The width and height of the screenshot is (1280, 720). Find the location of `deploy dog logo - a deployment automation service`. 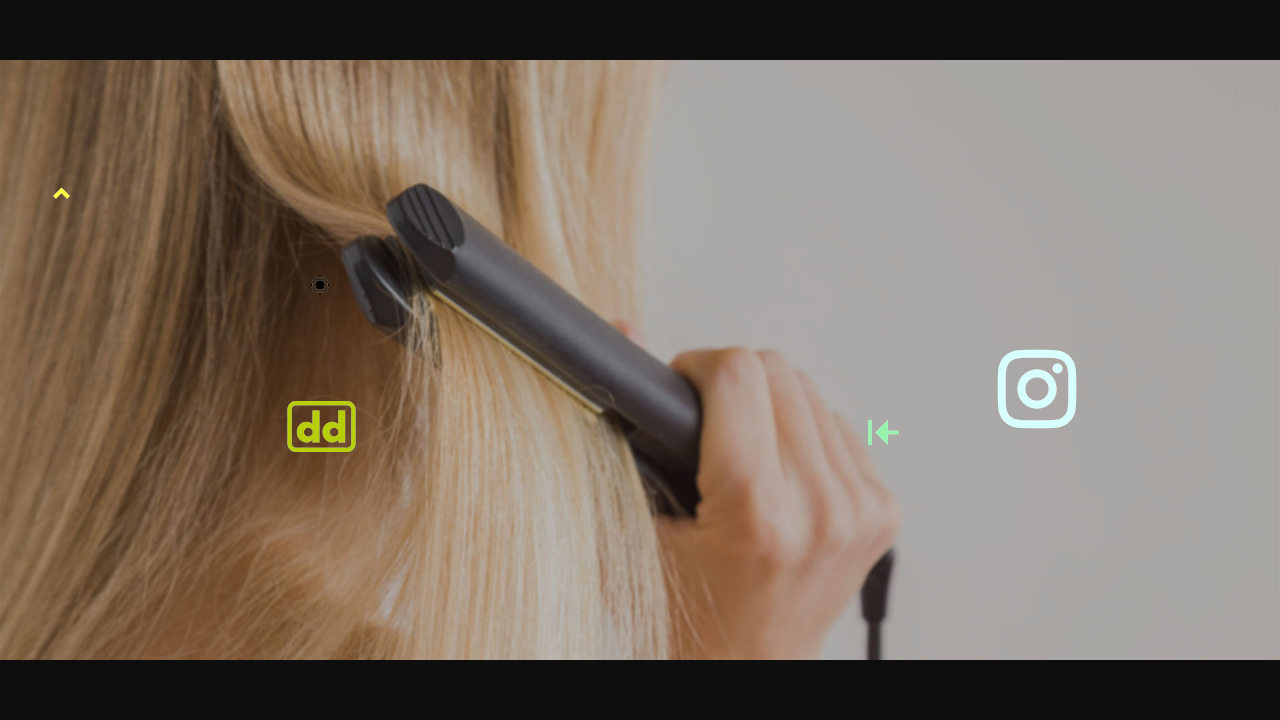

deploy dog logo - a deployment automation service is located at coordinates (321, 426).